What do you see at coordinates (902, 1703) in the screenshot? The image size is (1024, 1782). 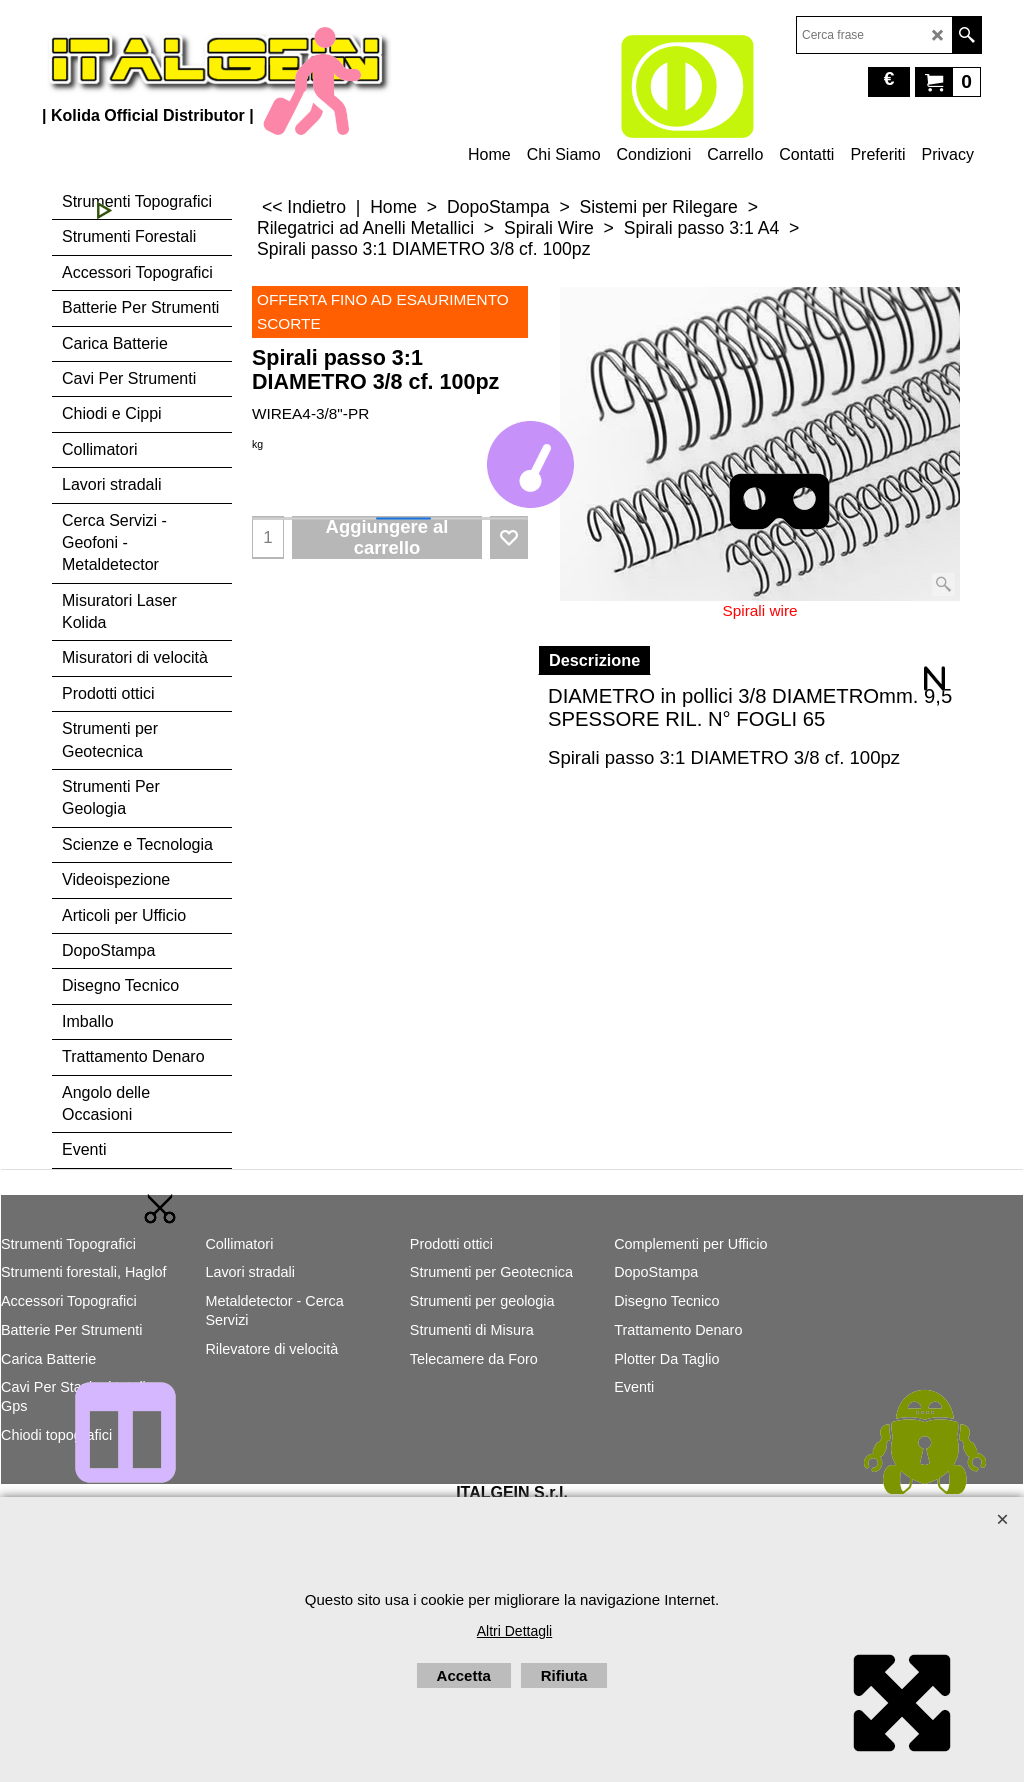 I see `maximize window to full screen` at bounding box center [902, 1703].